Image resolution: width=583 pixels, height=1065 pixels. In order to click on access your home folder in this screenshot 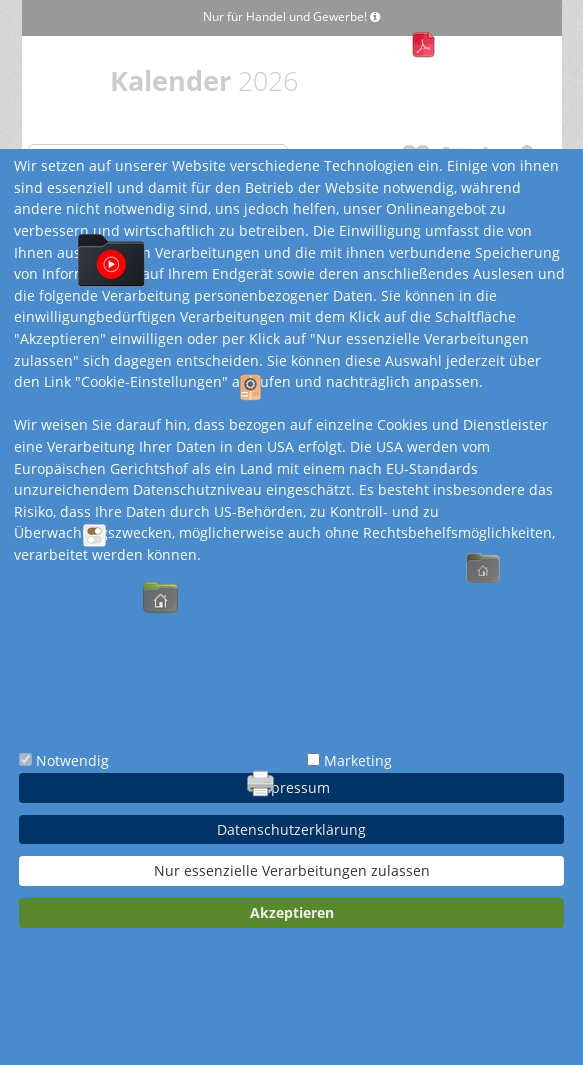, I will do `click(483, 568)`.